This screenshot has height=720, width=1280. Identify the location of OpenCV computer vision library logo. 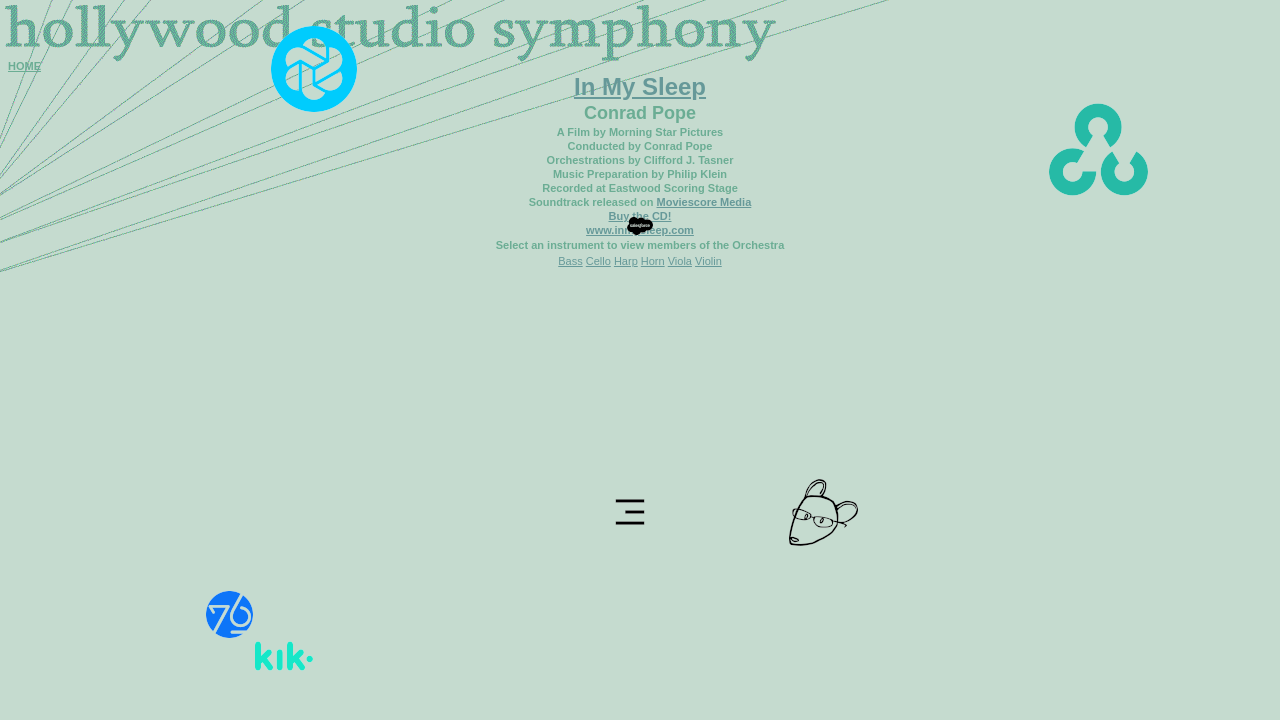
(1098, 149).